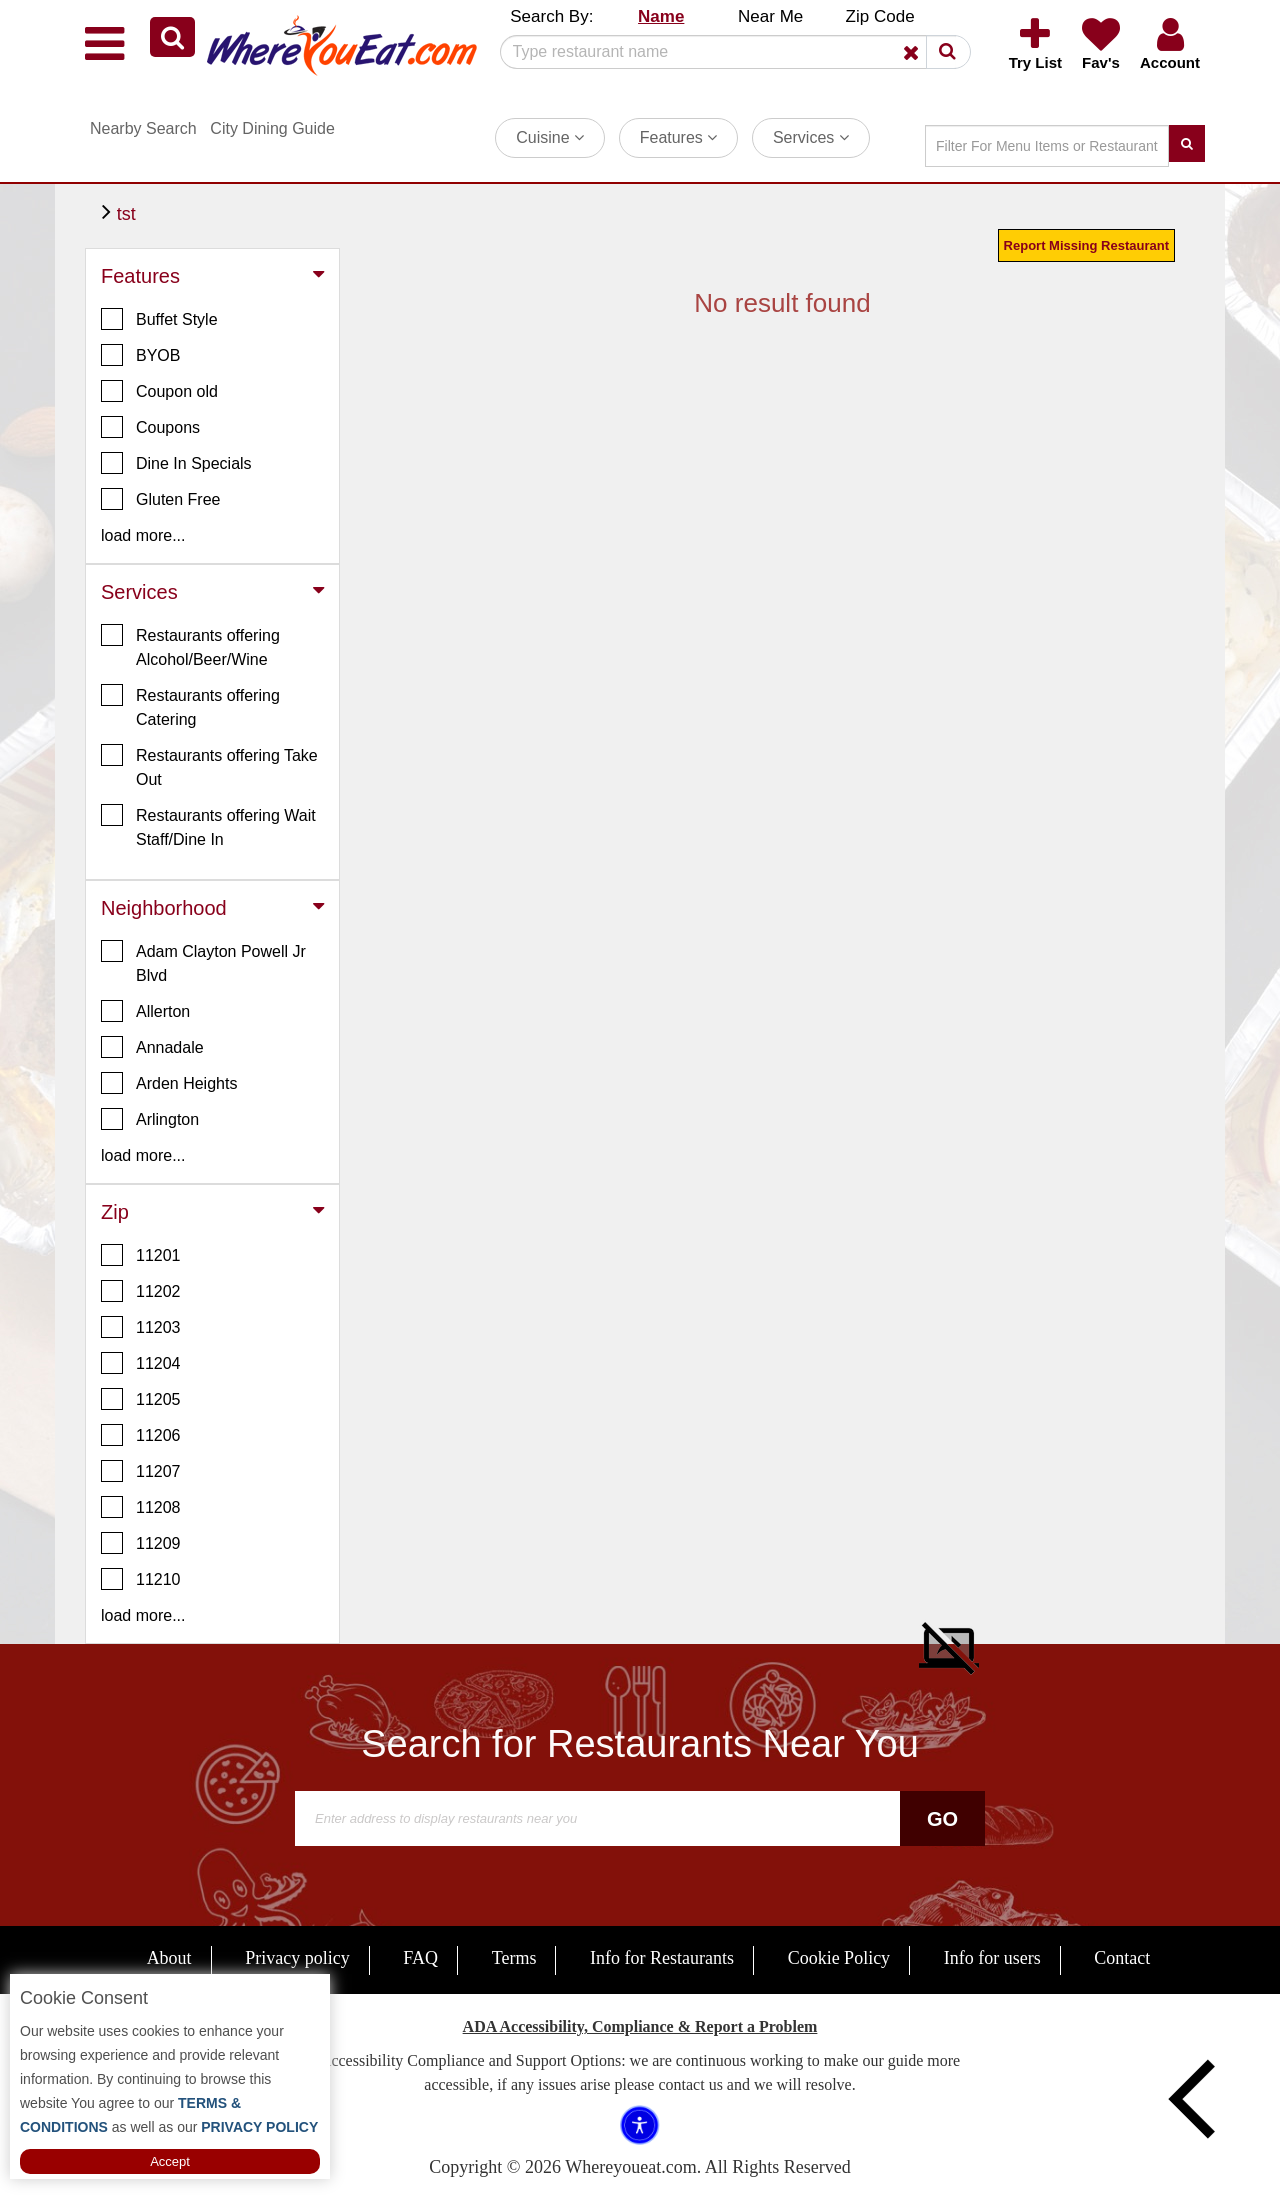 This screenshot has width=1280, height=2199. I want to click on stop sharing your screen, so click(949, 1648).